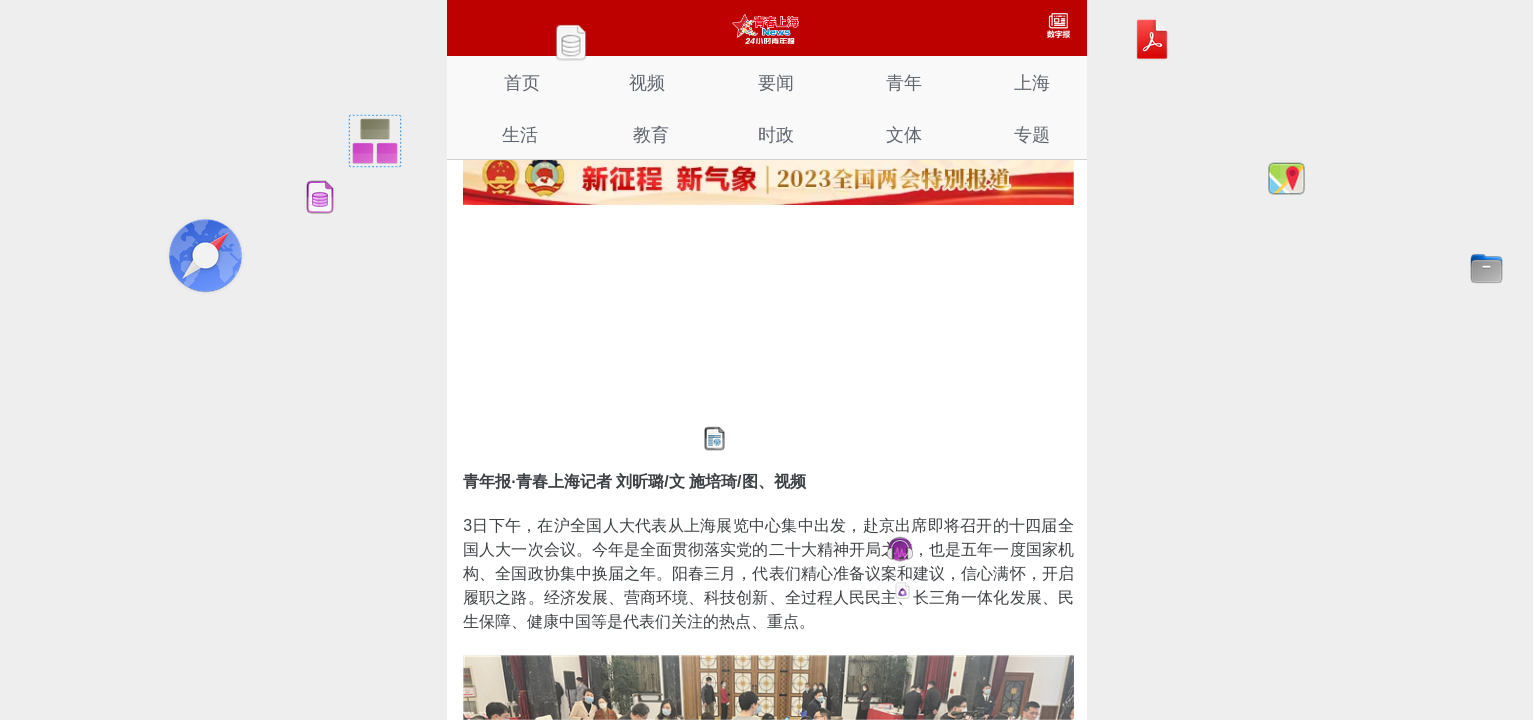 The image size is (1533, 720). I want to click on select all items in the current view, so click(375, 141).